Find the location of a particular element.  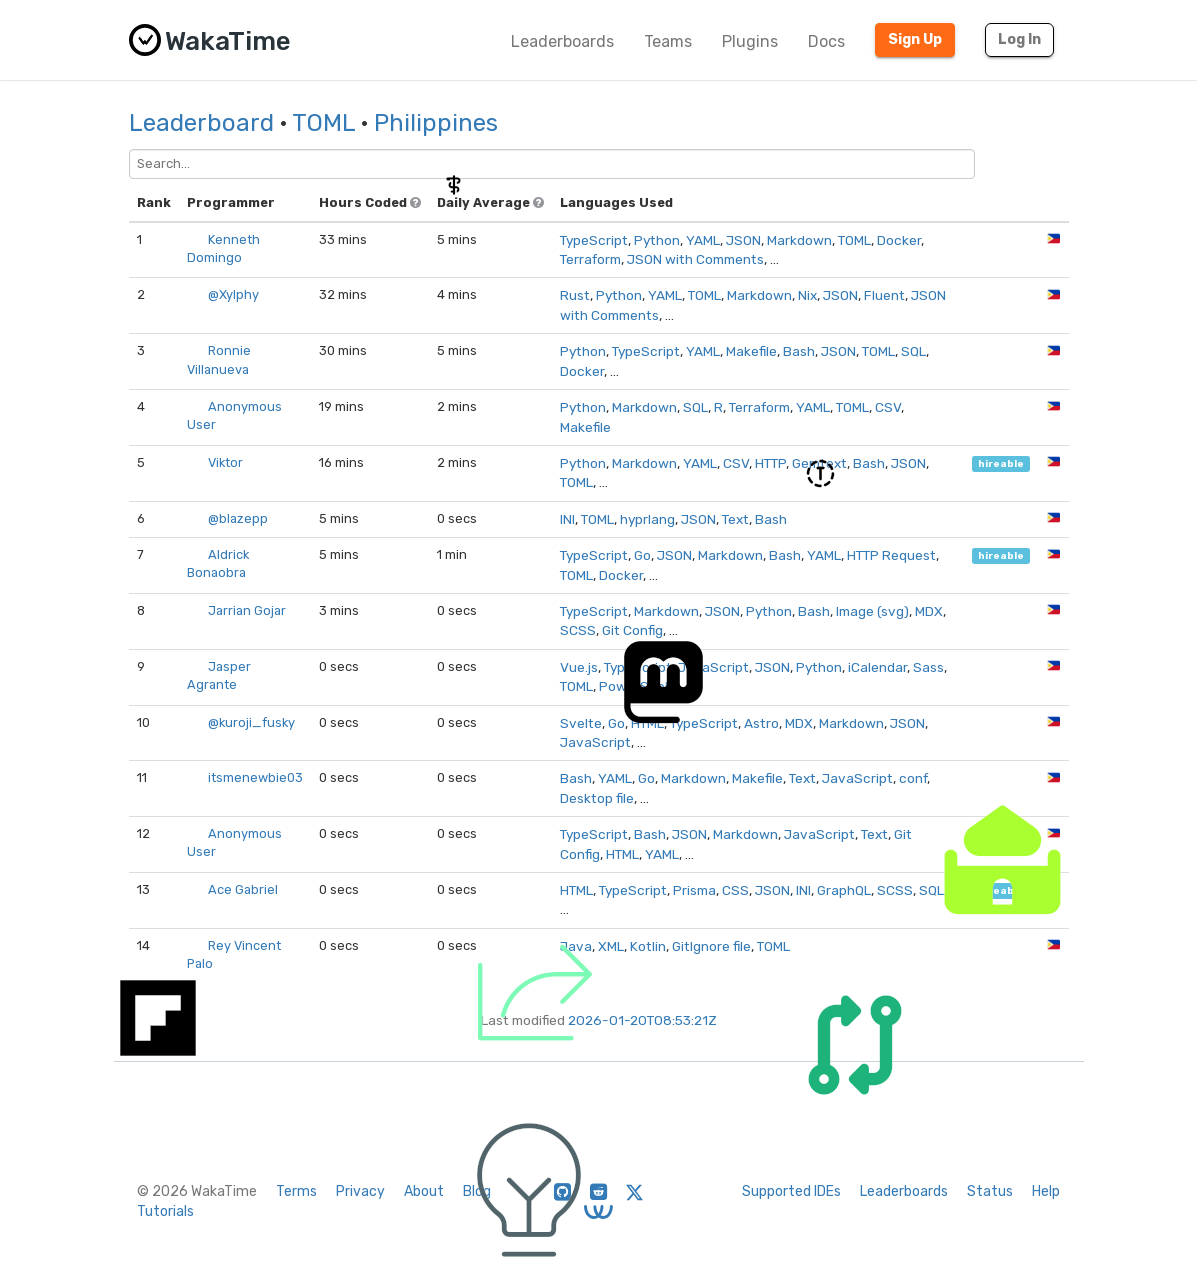

open Flipboard app is located at coordinates (158, 1018).